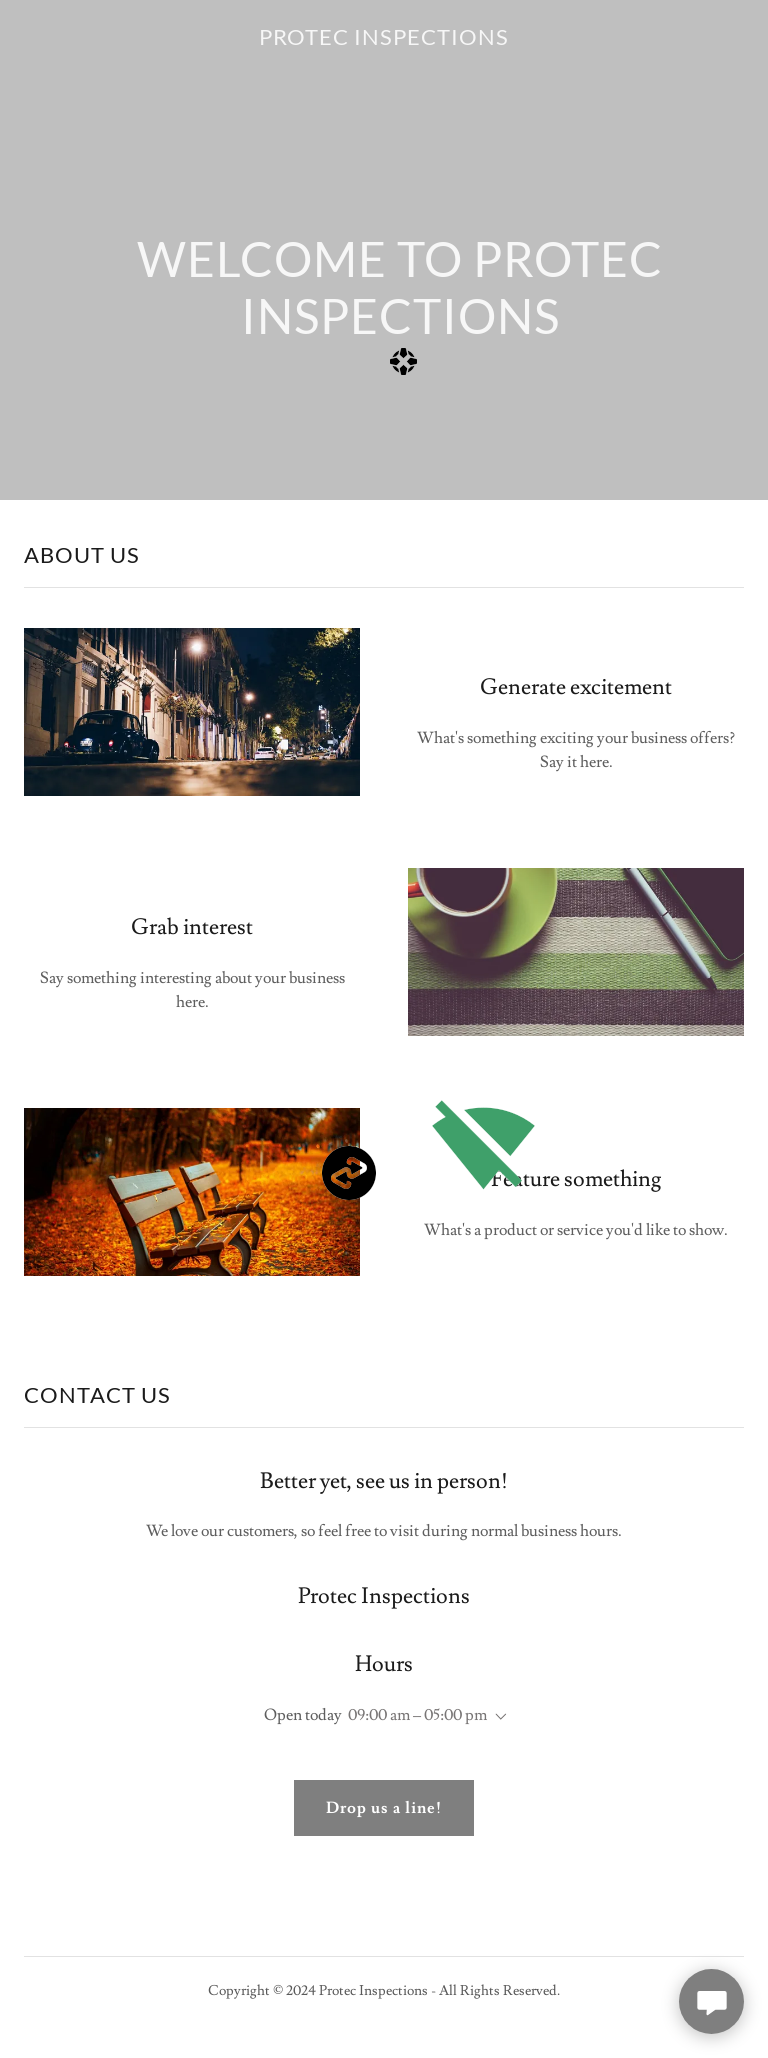 This screenshot has width=768, height=2058. I want to click on visit the IGN gaming news and reviews website, so click(403, 361).